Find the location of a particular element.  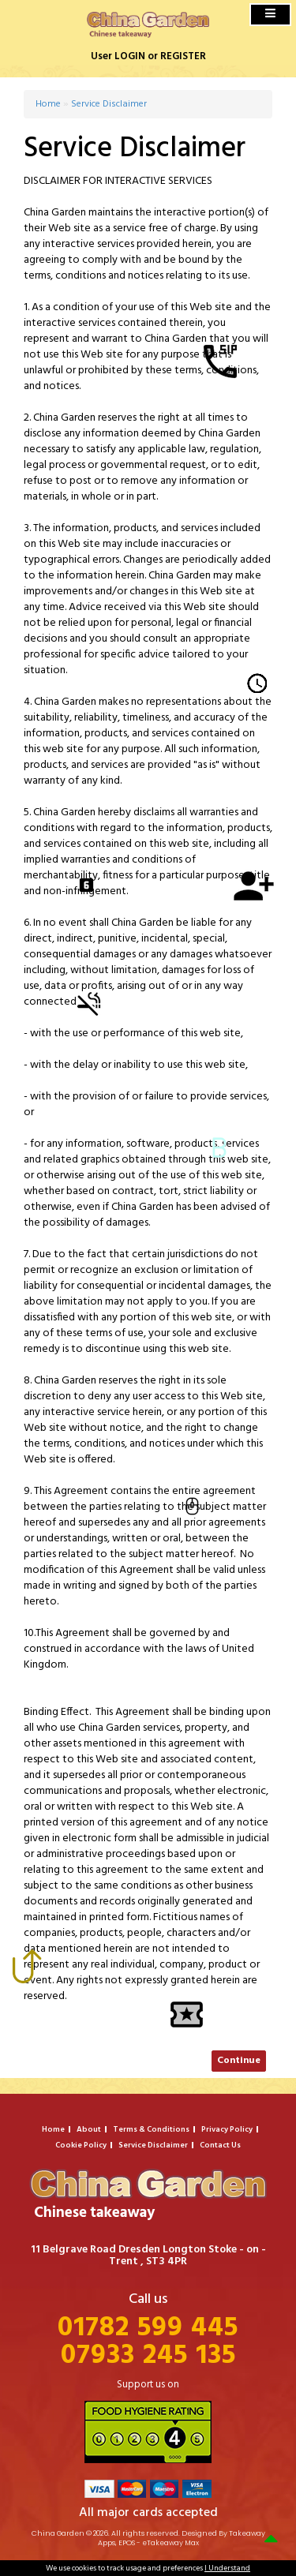

redo or repeat last action is located at coordinates (25, 1966).